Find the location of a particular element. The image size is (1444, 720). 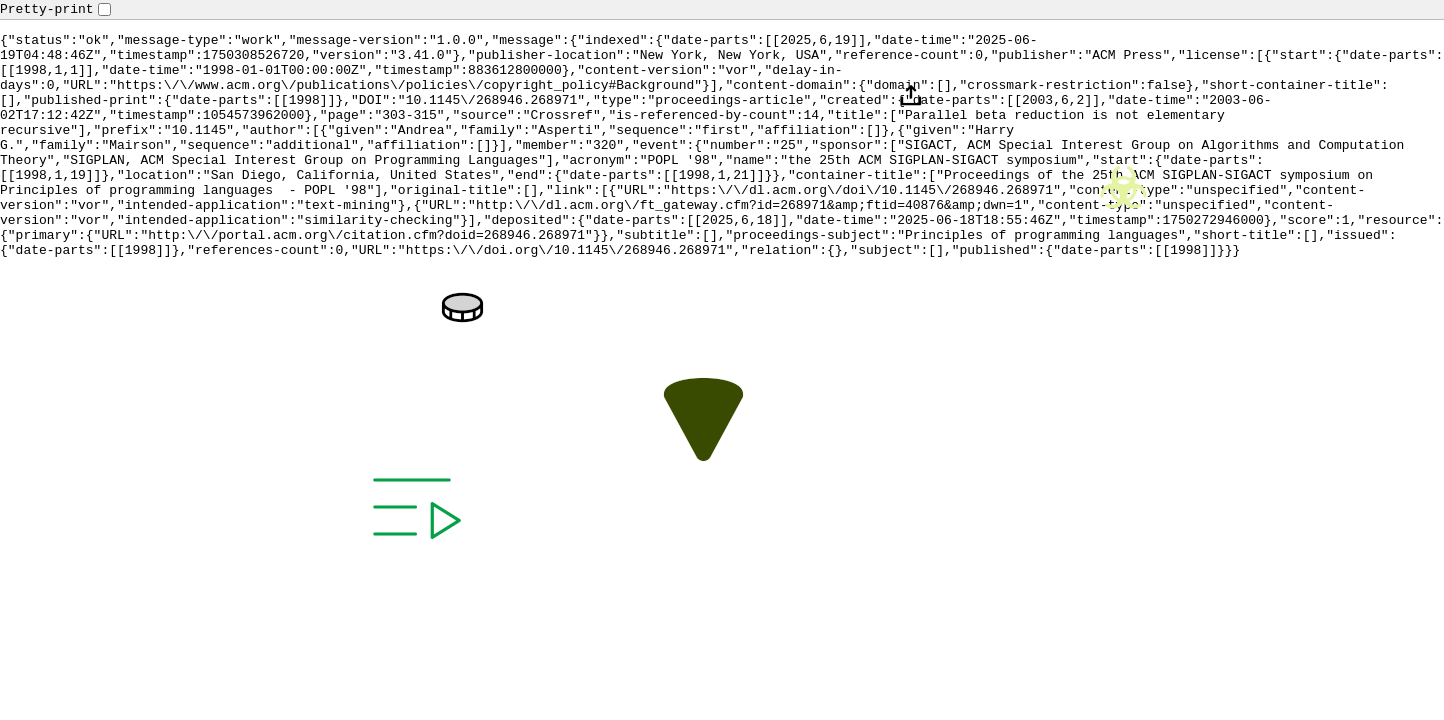

indicates hazardous or dangerous content warning is located at coordinates (1123, 188).